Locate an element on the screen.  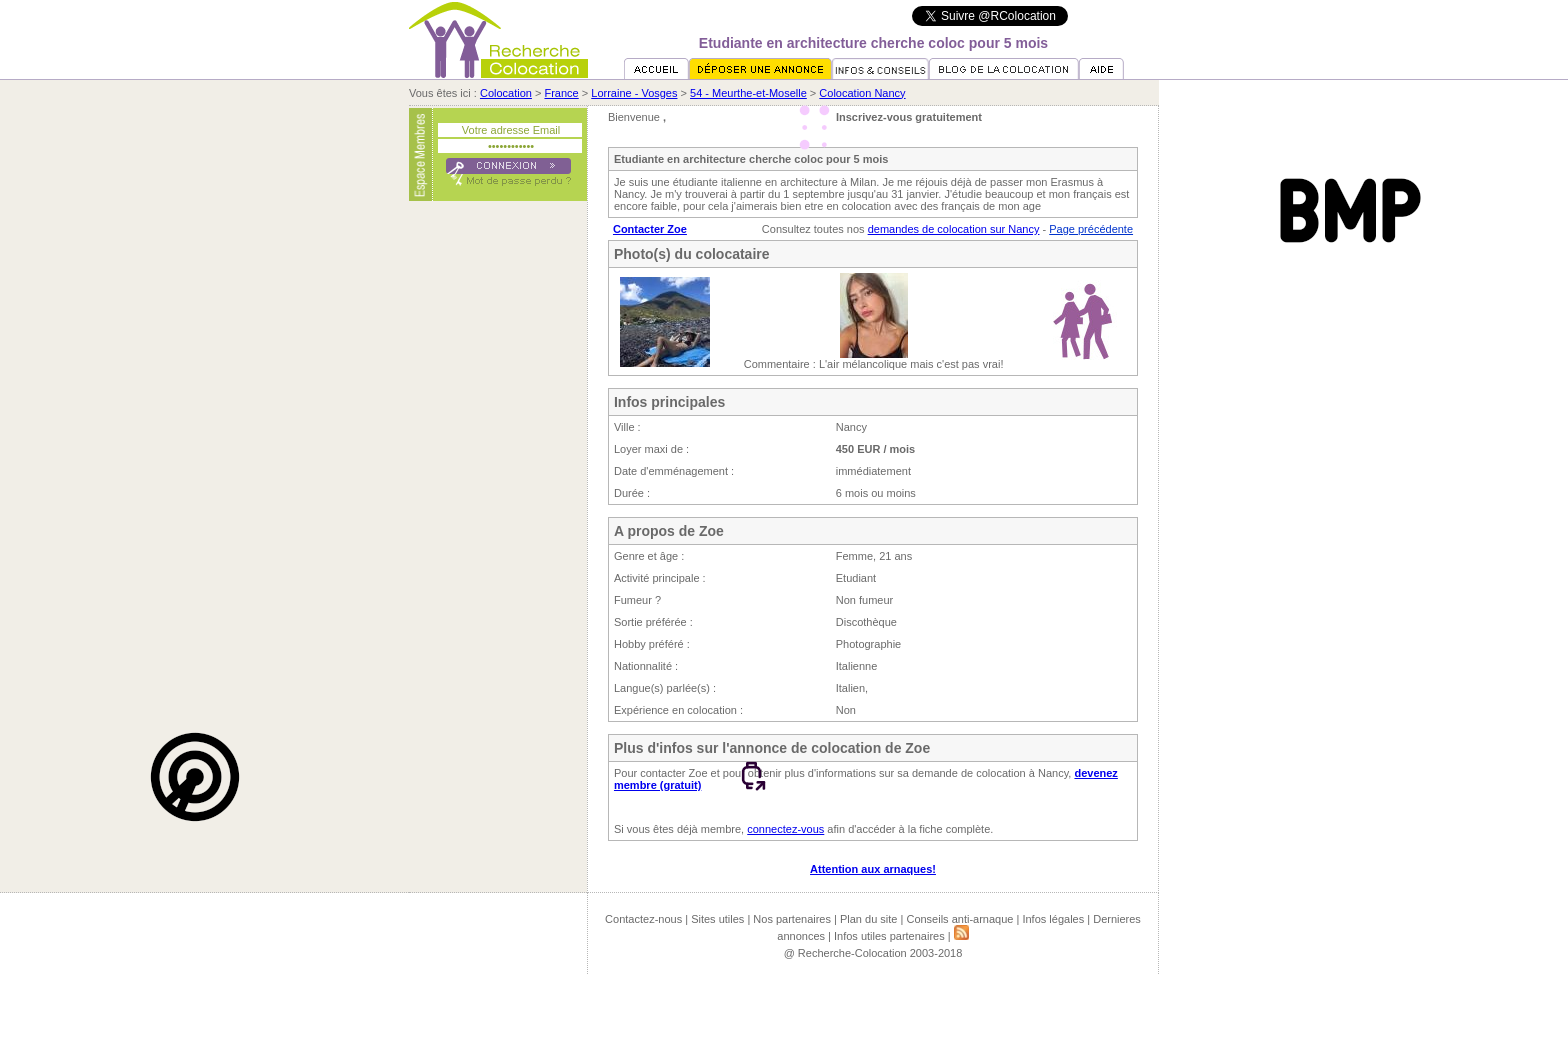
enable braille accessibility features is located at coordinates (814, 127).